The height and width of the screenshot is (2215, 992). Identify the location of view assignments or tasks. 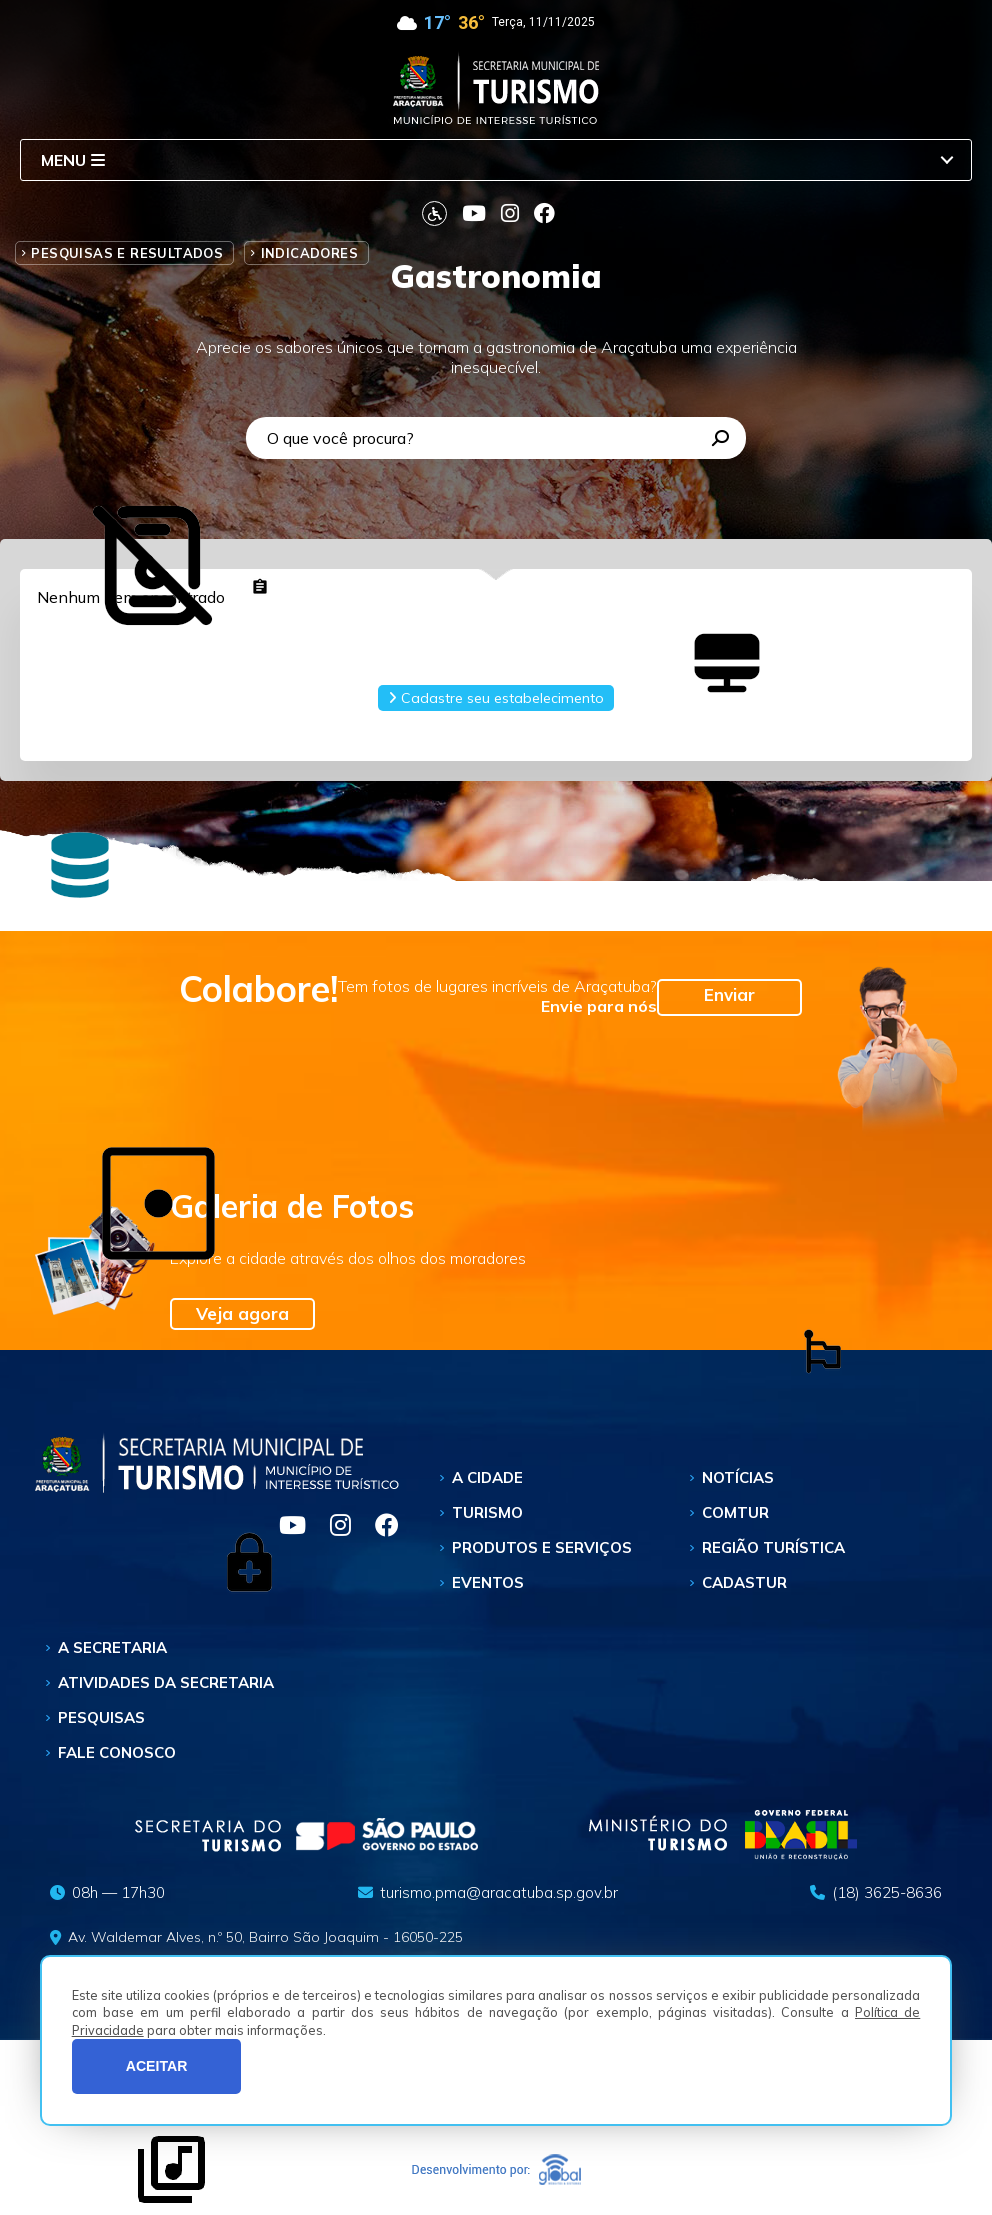
(260, 587).